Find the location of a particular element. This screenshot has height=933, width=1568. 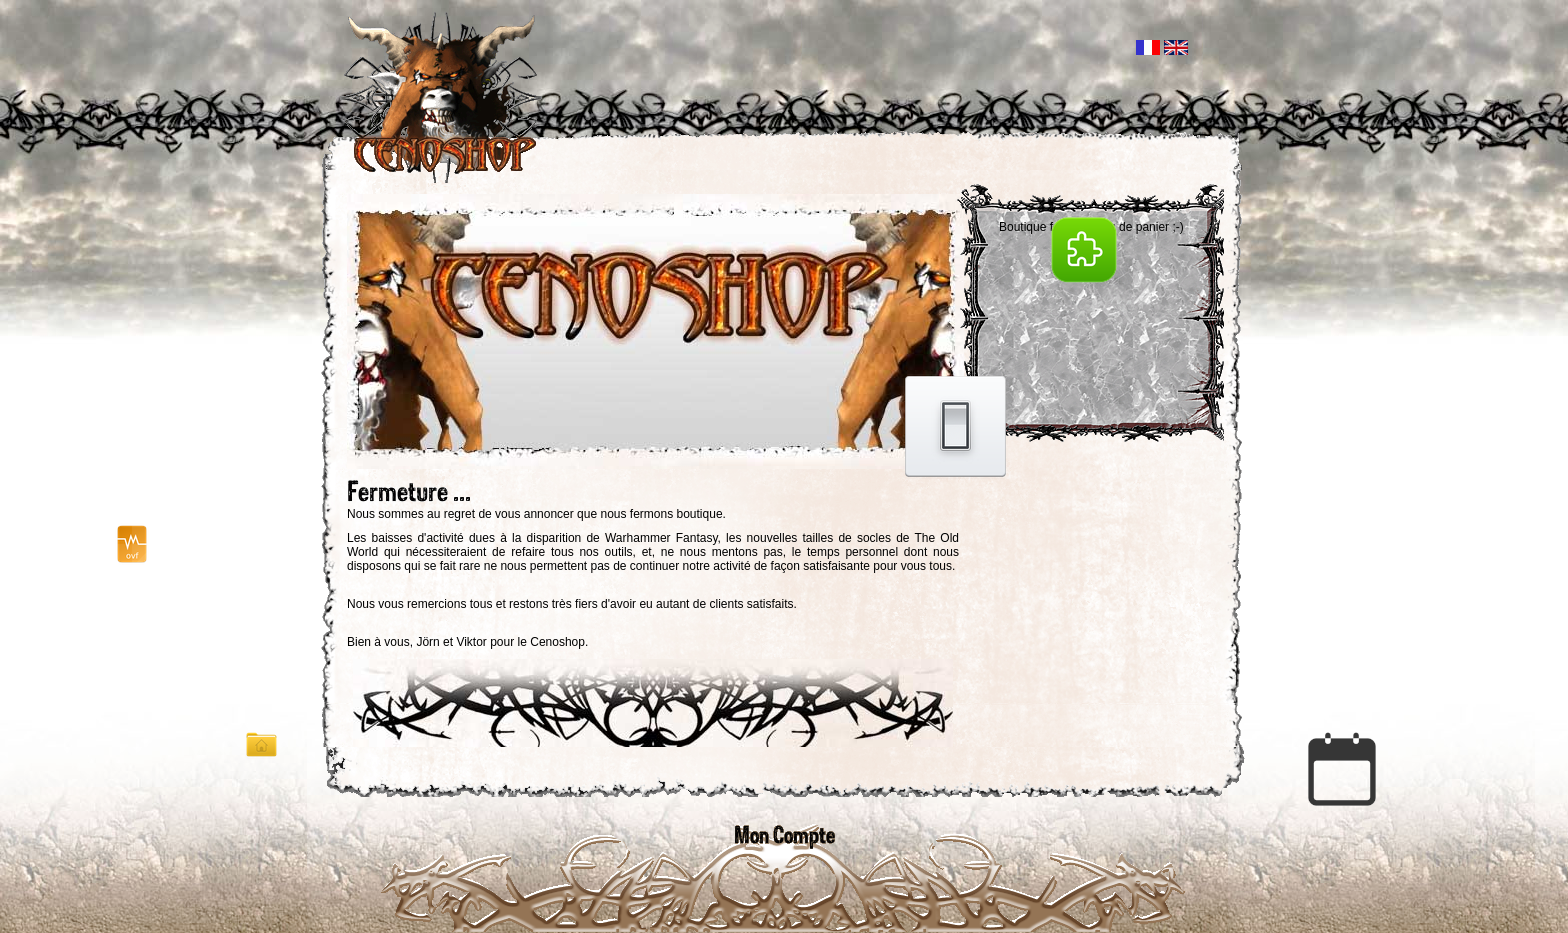

manage browser or app extensions is located at coordinates (1084, 251).